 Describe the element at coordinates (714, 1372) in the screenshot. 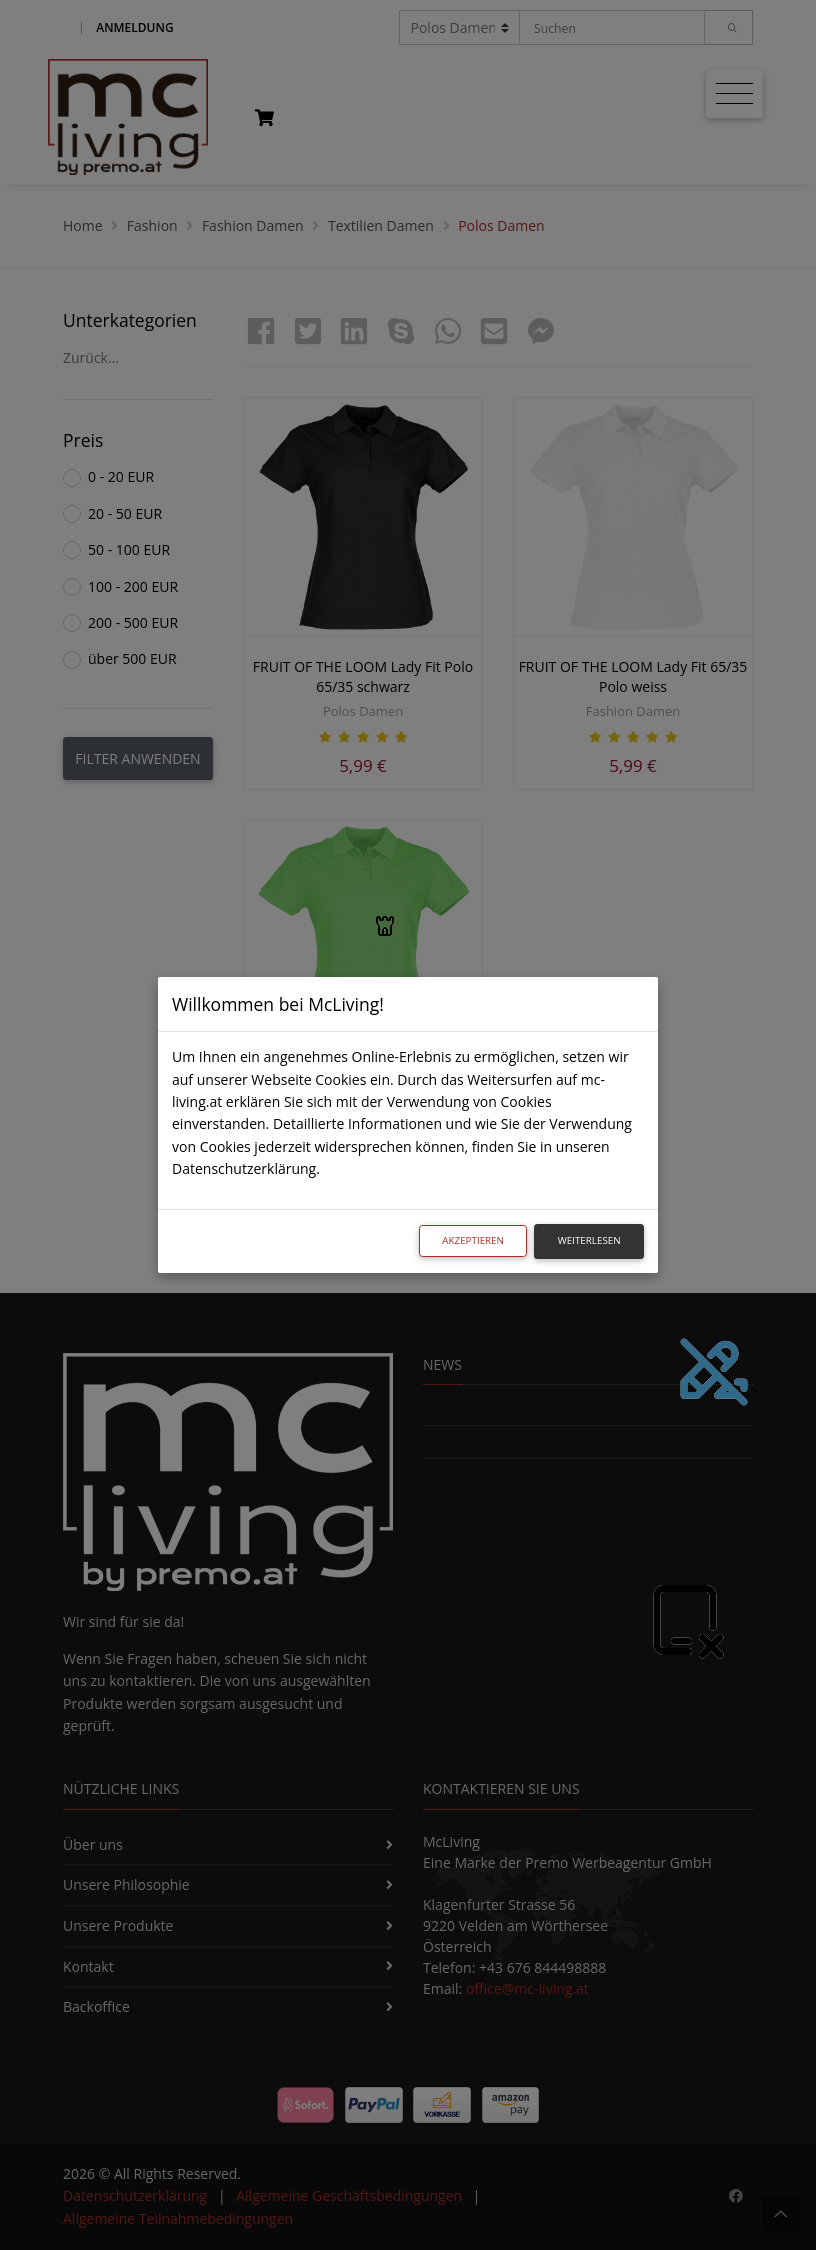

I see `disable text highlighting mode` at that location.